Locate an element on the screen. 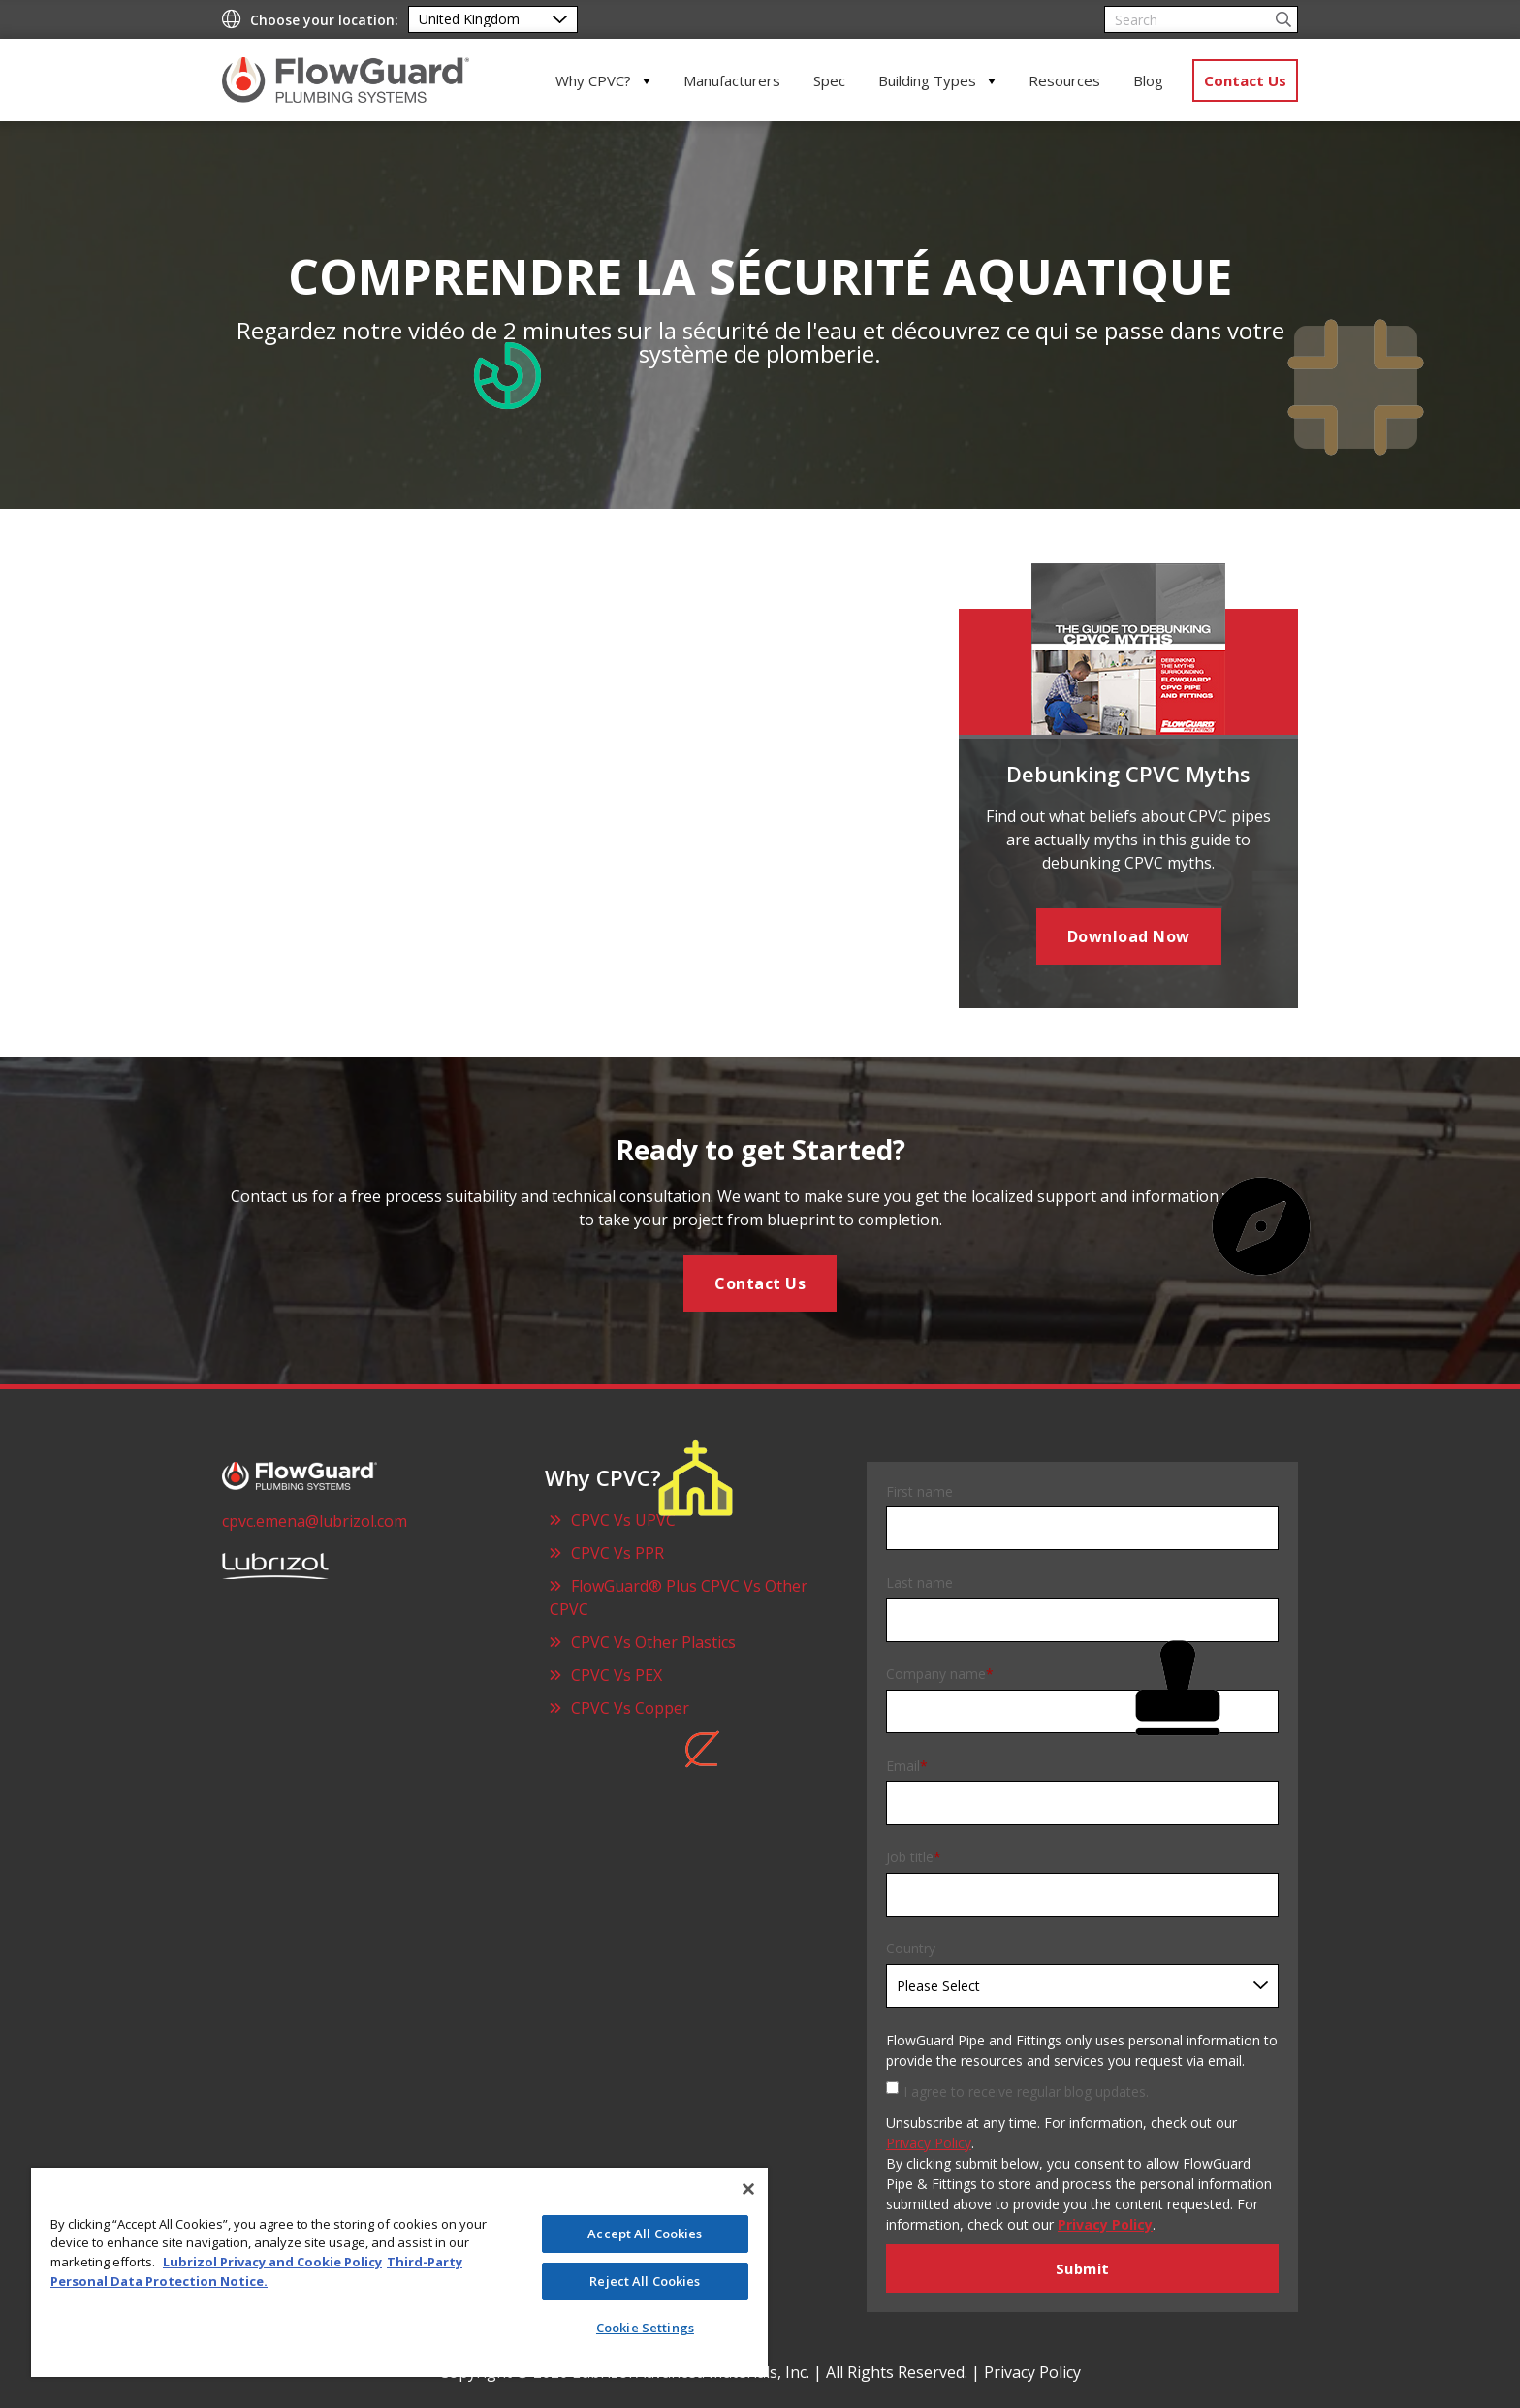 The image size is (1520, 2408). indicates a set is not a subset of another in mathematical notation is located at coordinates (702, 1749).